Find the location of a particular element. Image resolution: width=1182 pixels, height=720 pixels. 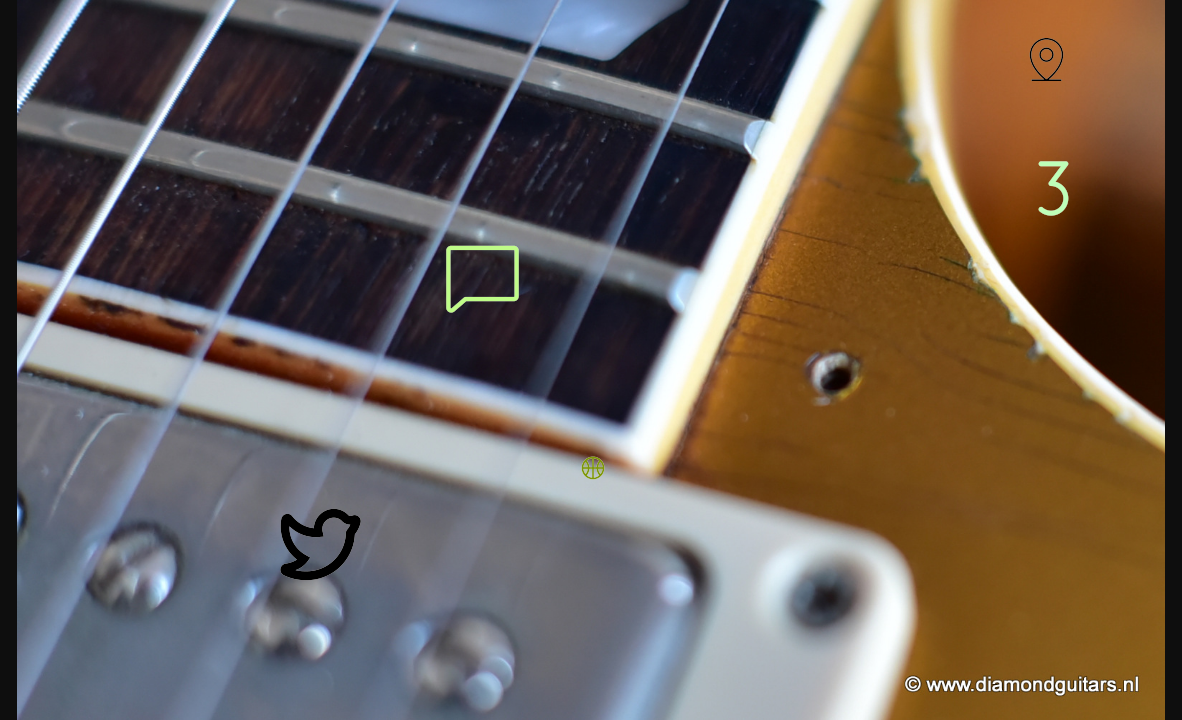

view location on map is located at coordinates (1046, 59).